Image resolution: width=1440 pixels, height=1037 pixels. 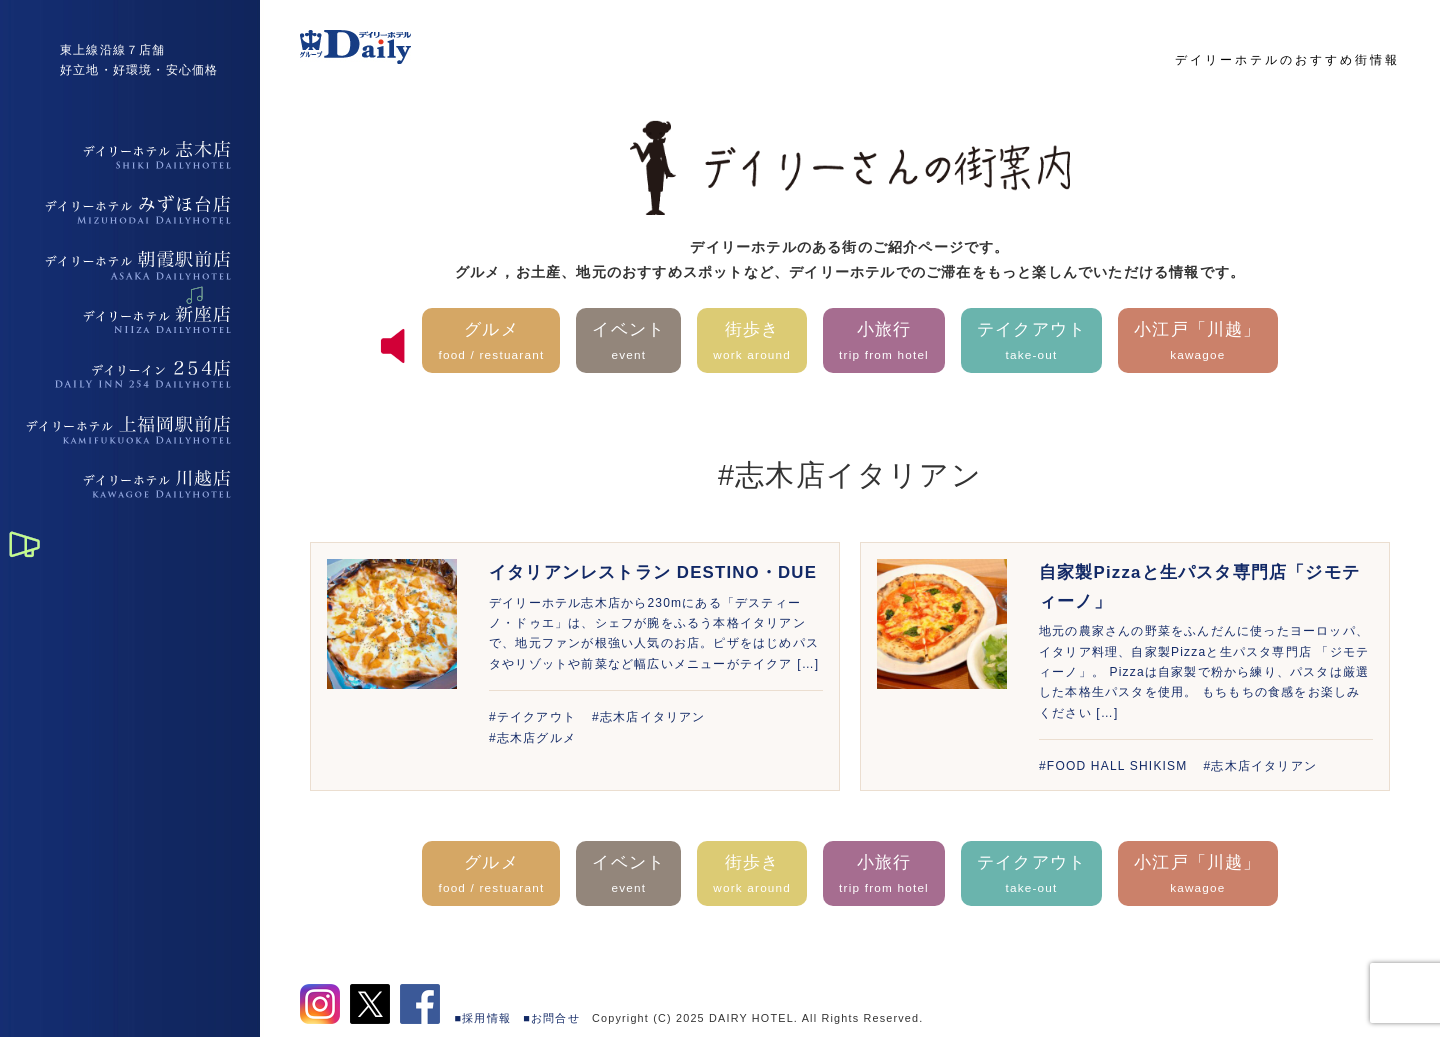 I want to click on access music or audio playback, so click(x=195, y=295).